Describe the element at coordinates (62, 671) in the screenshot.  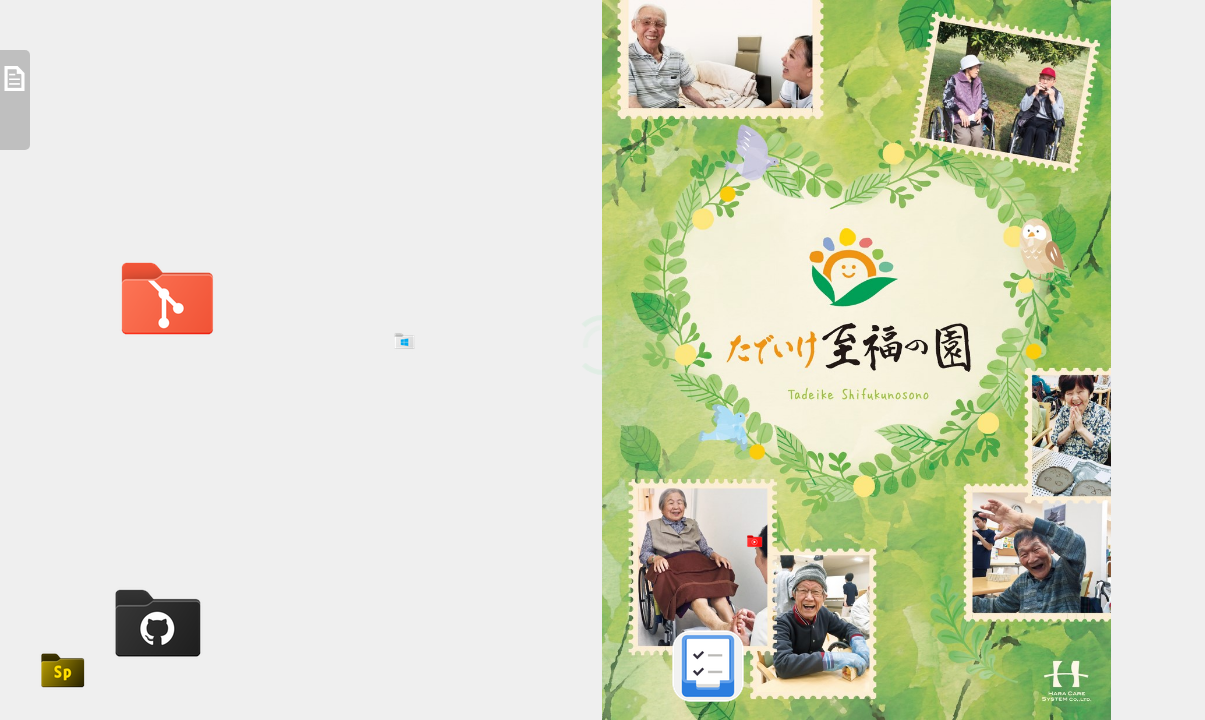
I see `open folder containing adobe spark projects` at that location.